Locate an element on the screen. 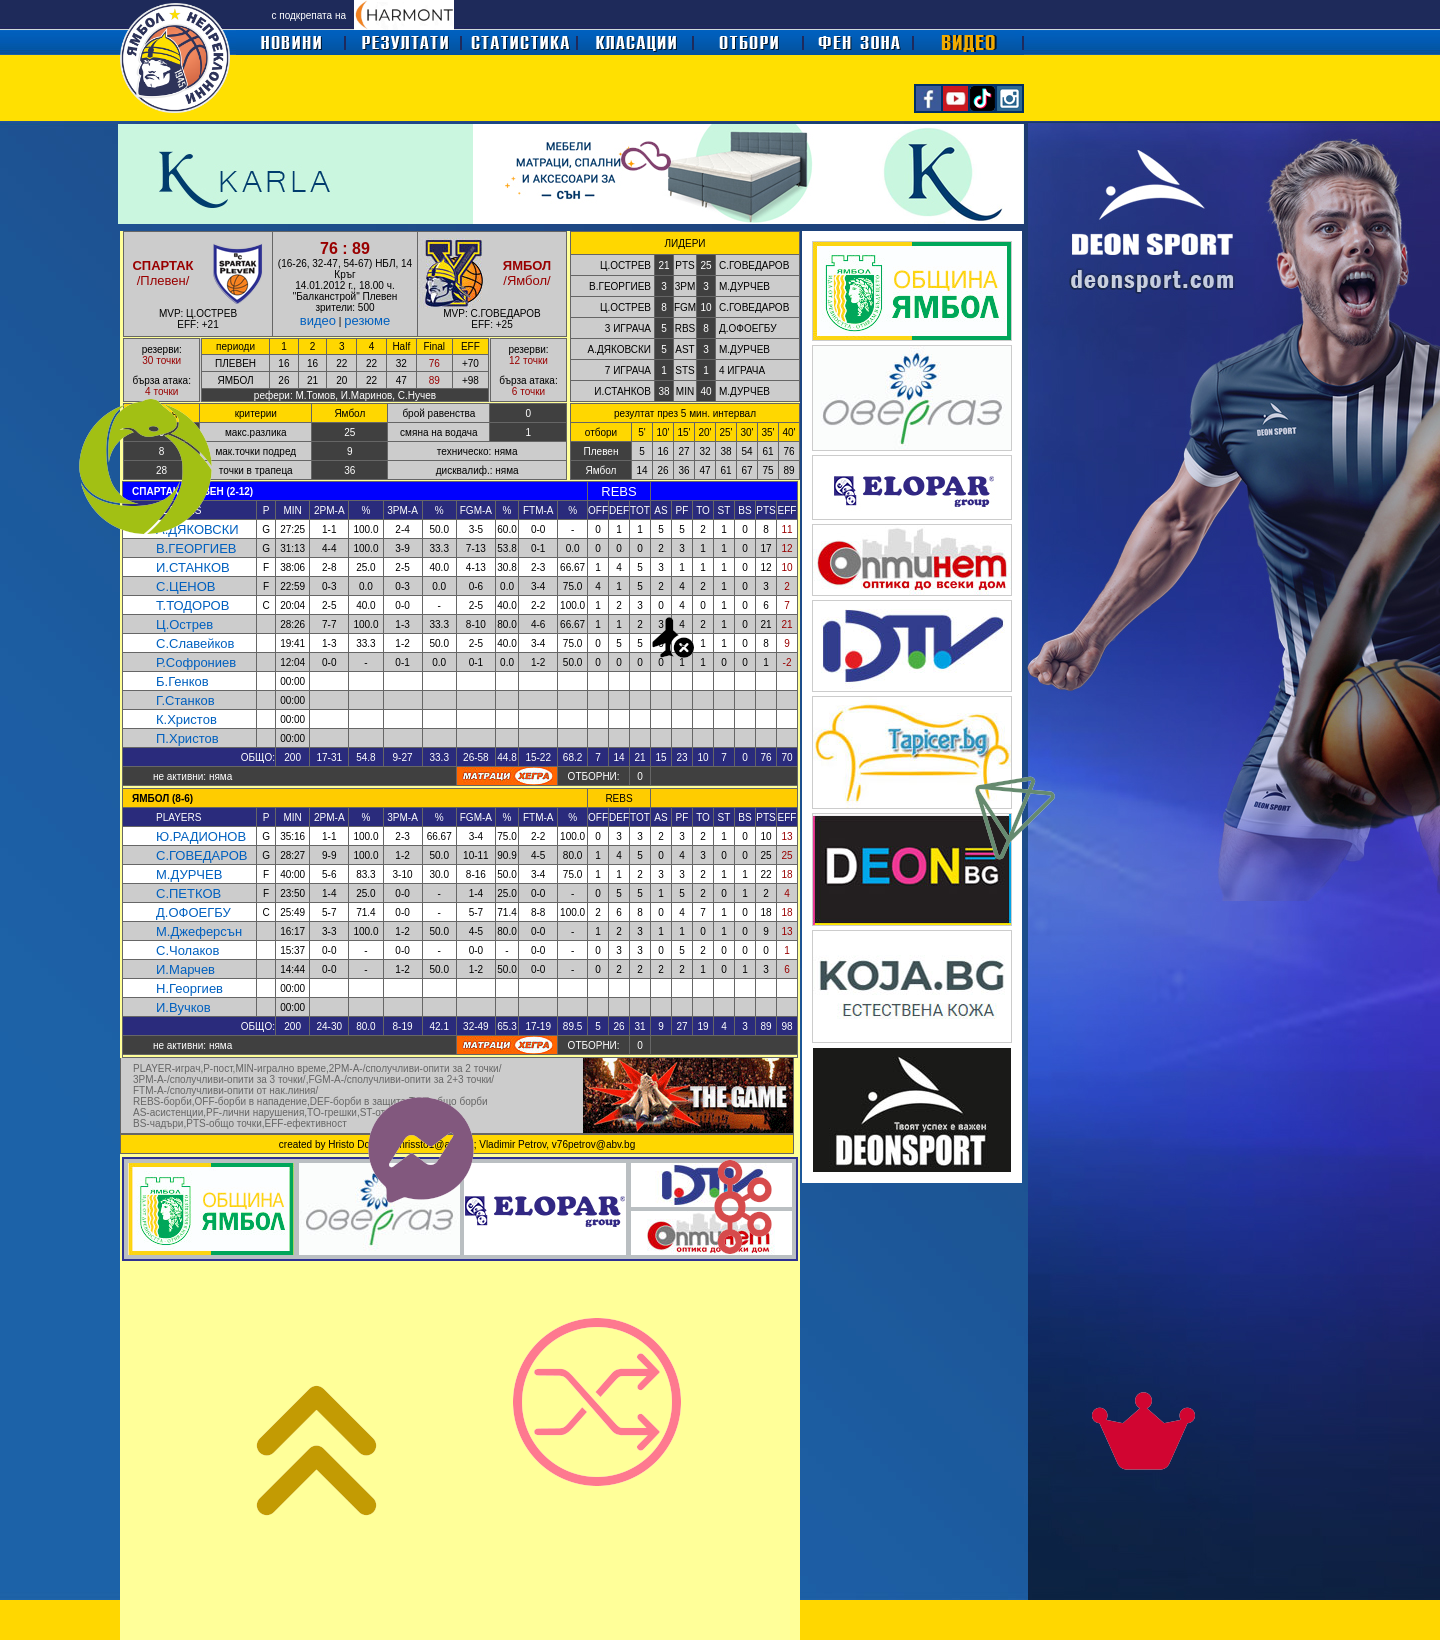  Apache Kafka logo is located at coordinates (743, 1207).